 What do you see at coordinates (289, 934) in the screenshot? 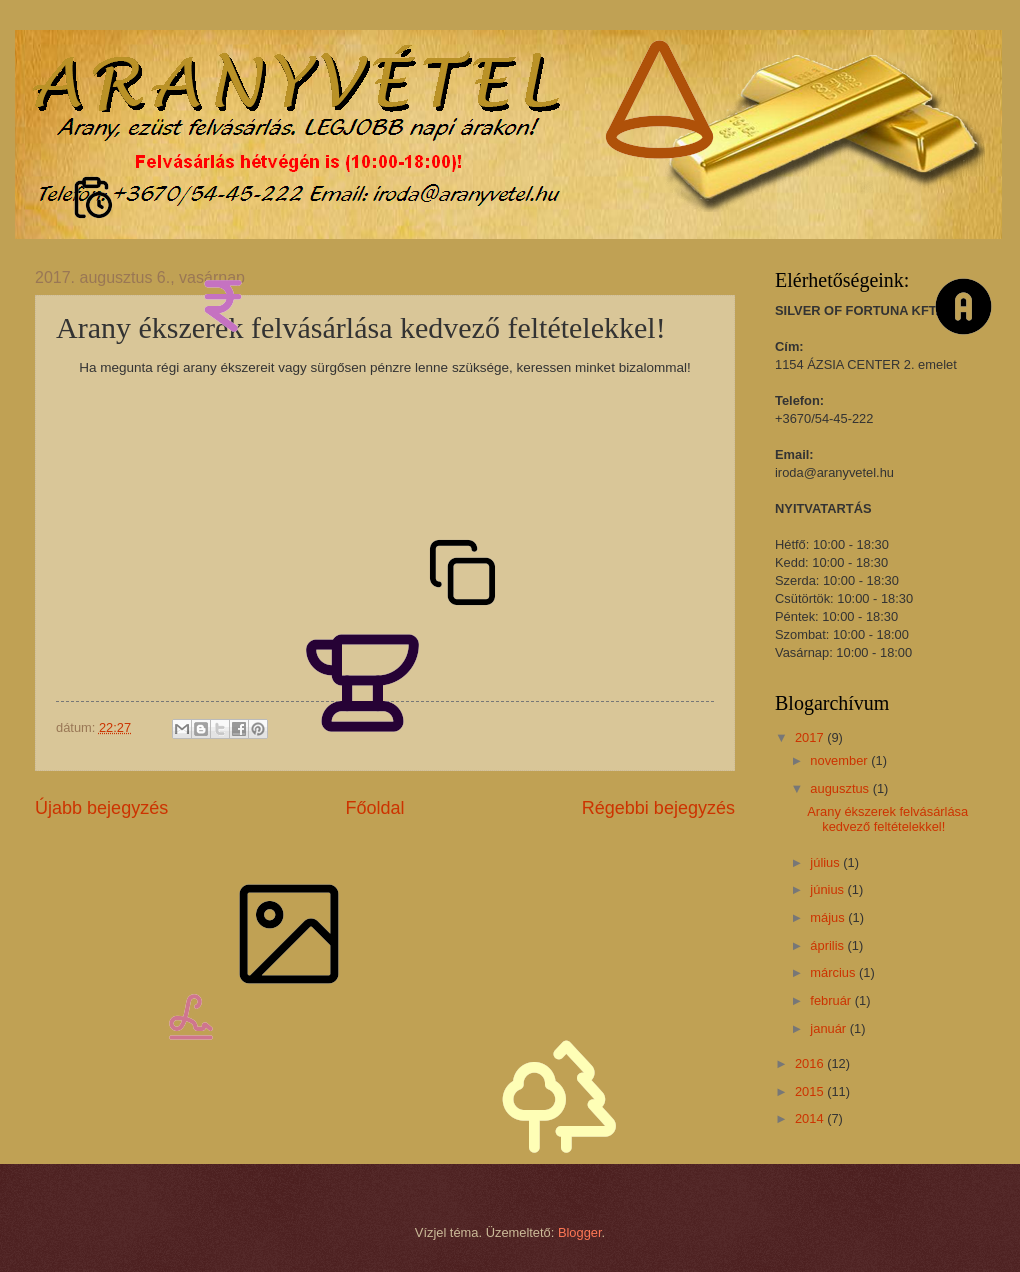
I see `add or upload an image` at bounding box center [289, 934].